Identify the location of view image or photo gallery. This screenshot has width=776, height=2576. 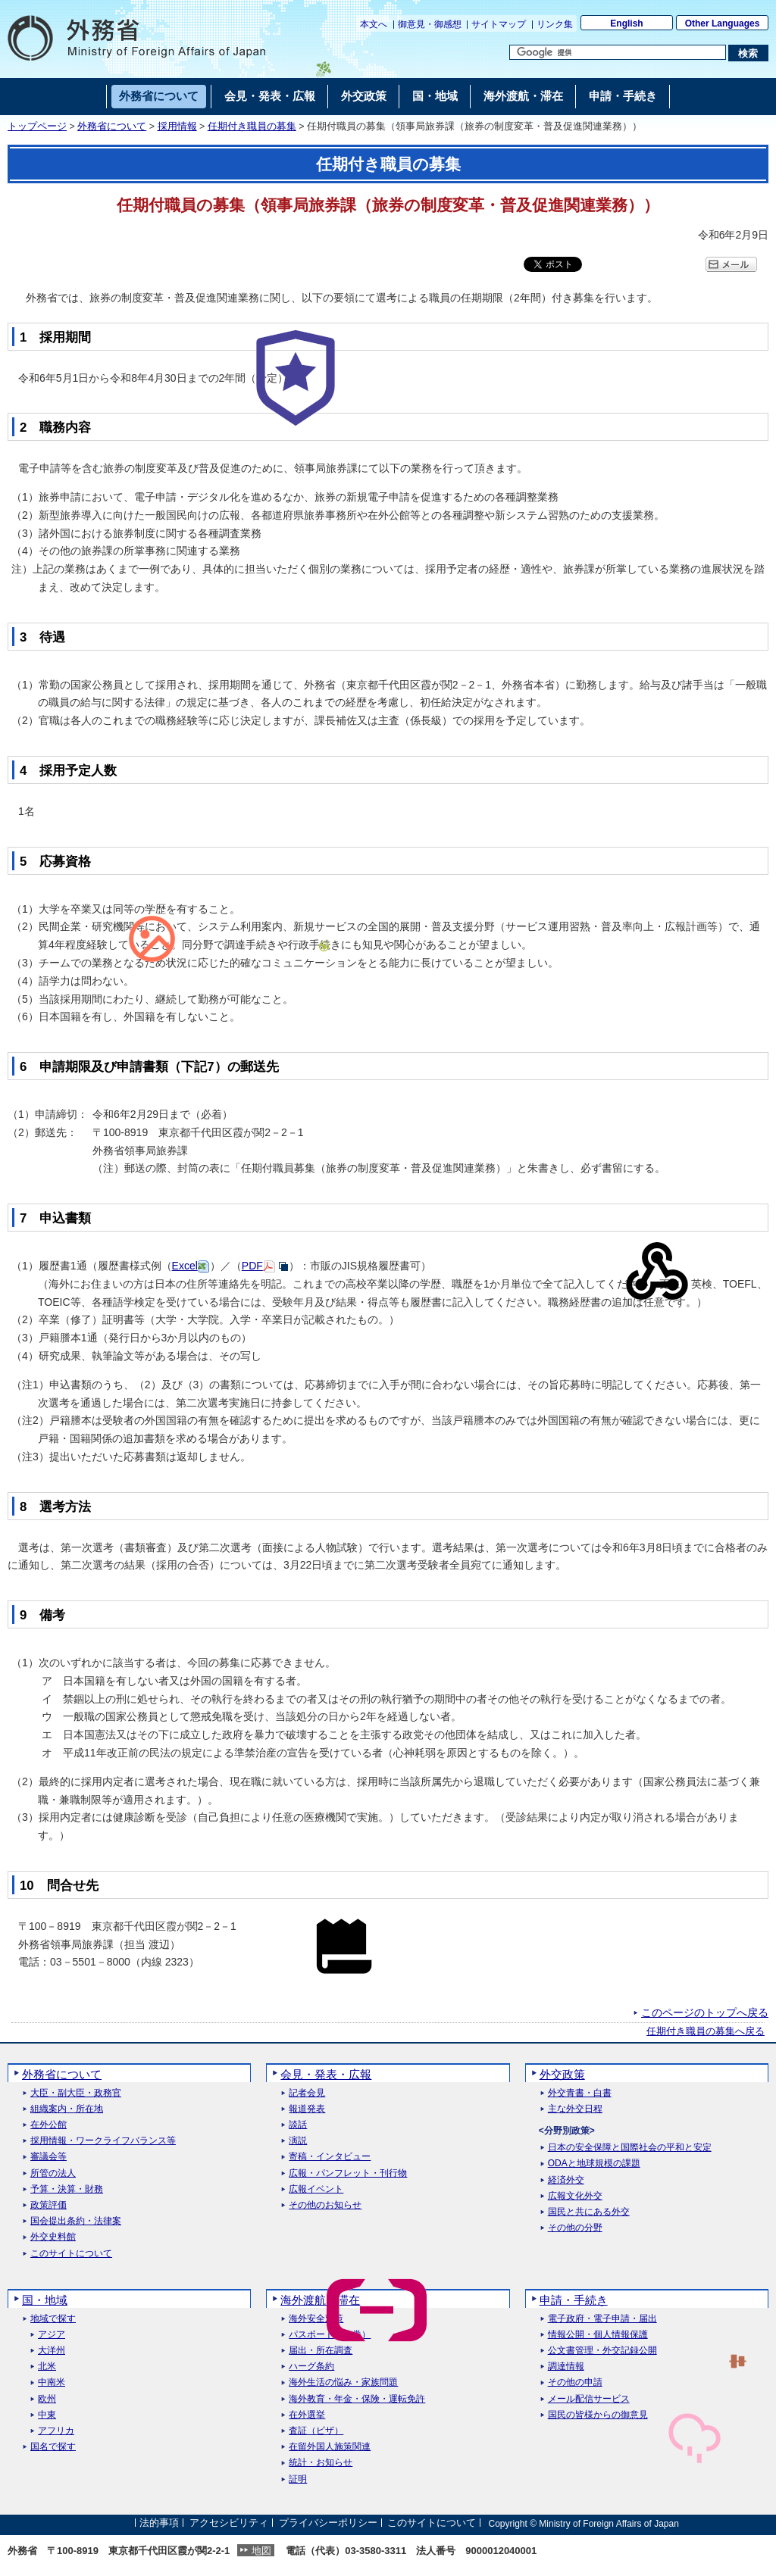
(152, 938).